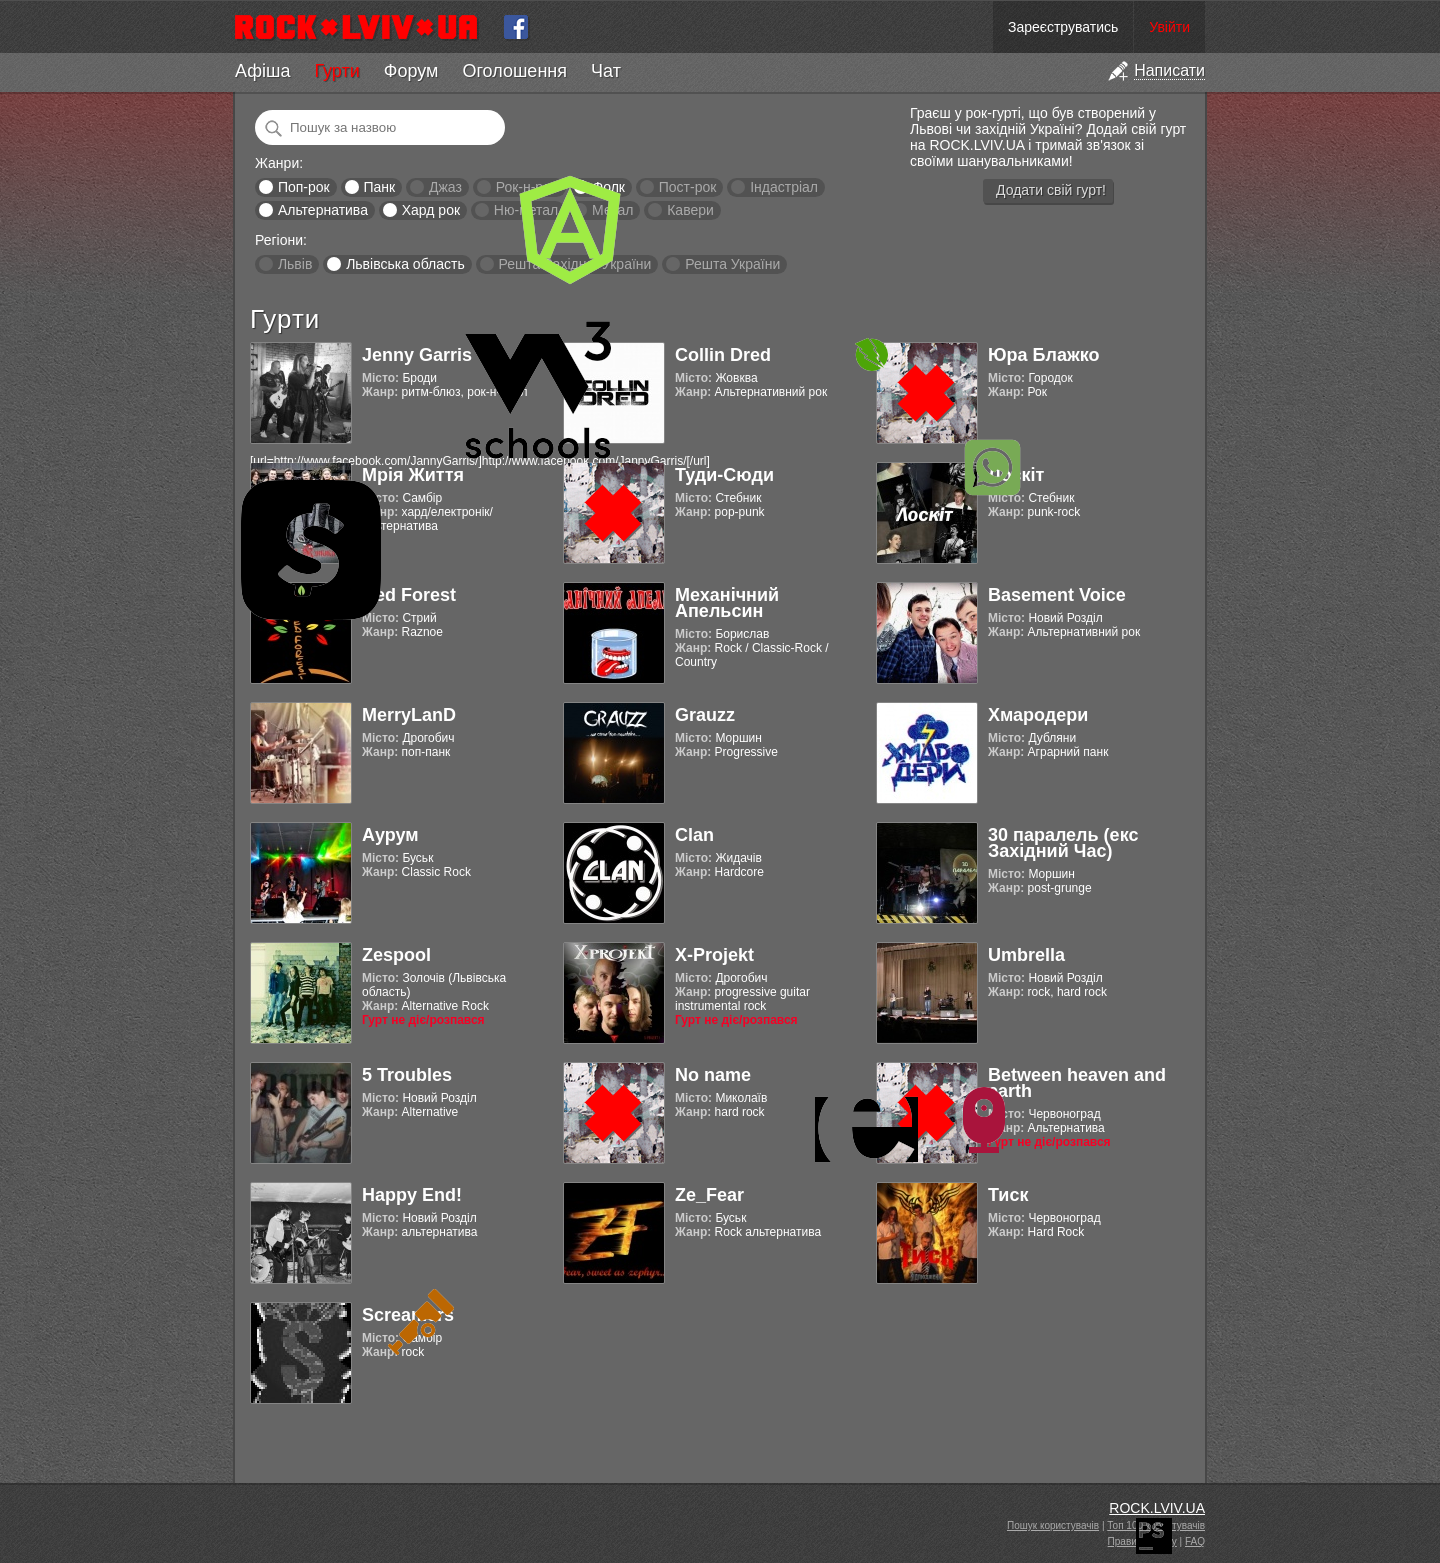 This screenshot has height=1563, width=1440. Describe the element at coordinates (871, 354) in the screenshot. I see `Zap app logo` at that location.